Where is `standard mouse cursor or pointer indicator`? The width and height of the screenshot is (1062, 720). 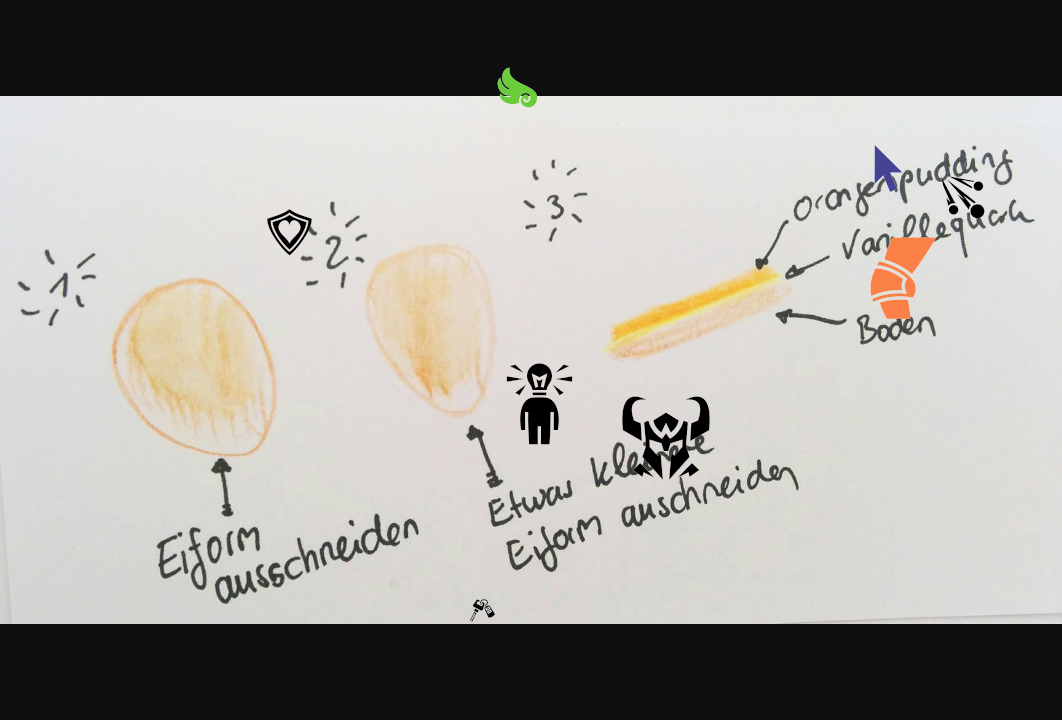
standard mouse cursor or pointer indicator is located at coordinates (888, 168).